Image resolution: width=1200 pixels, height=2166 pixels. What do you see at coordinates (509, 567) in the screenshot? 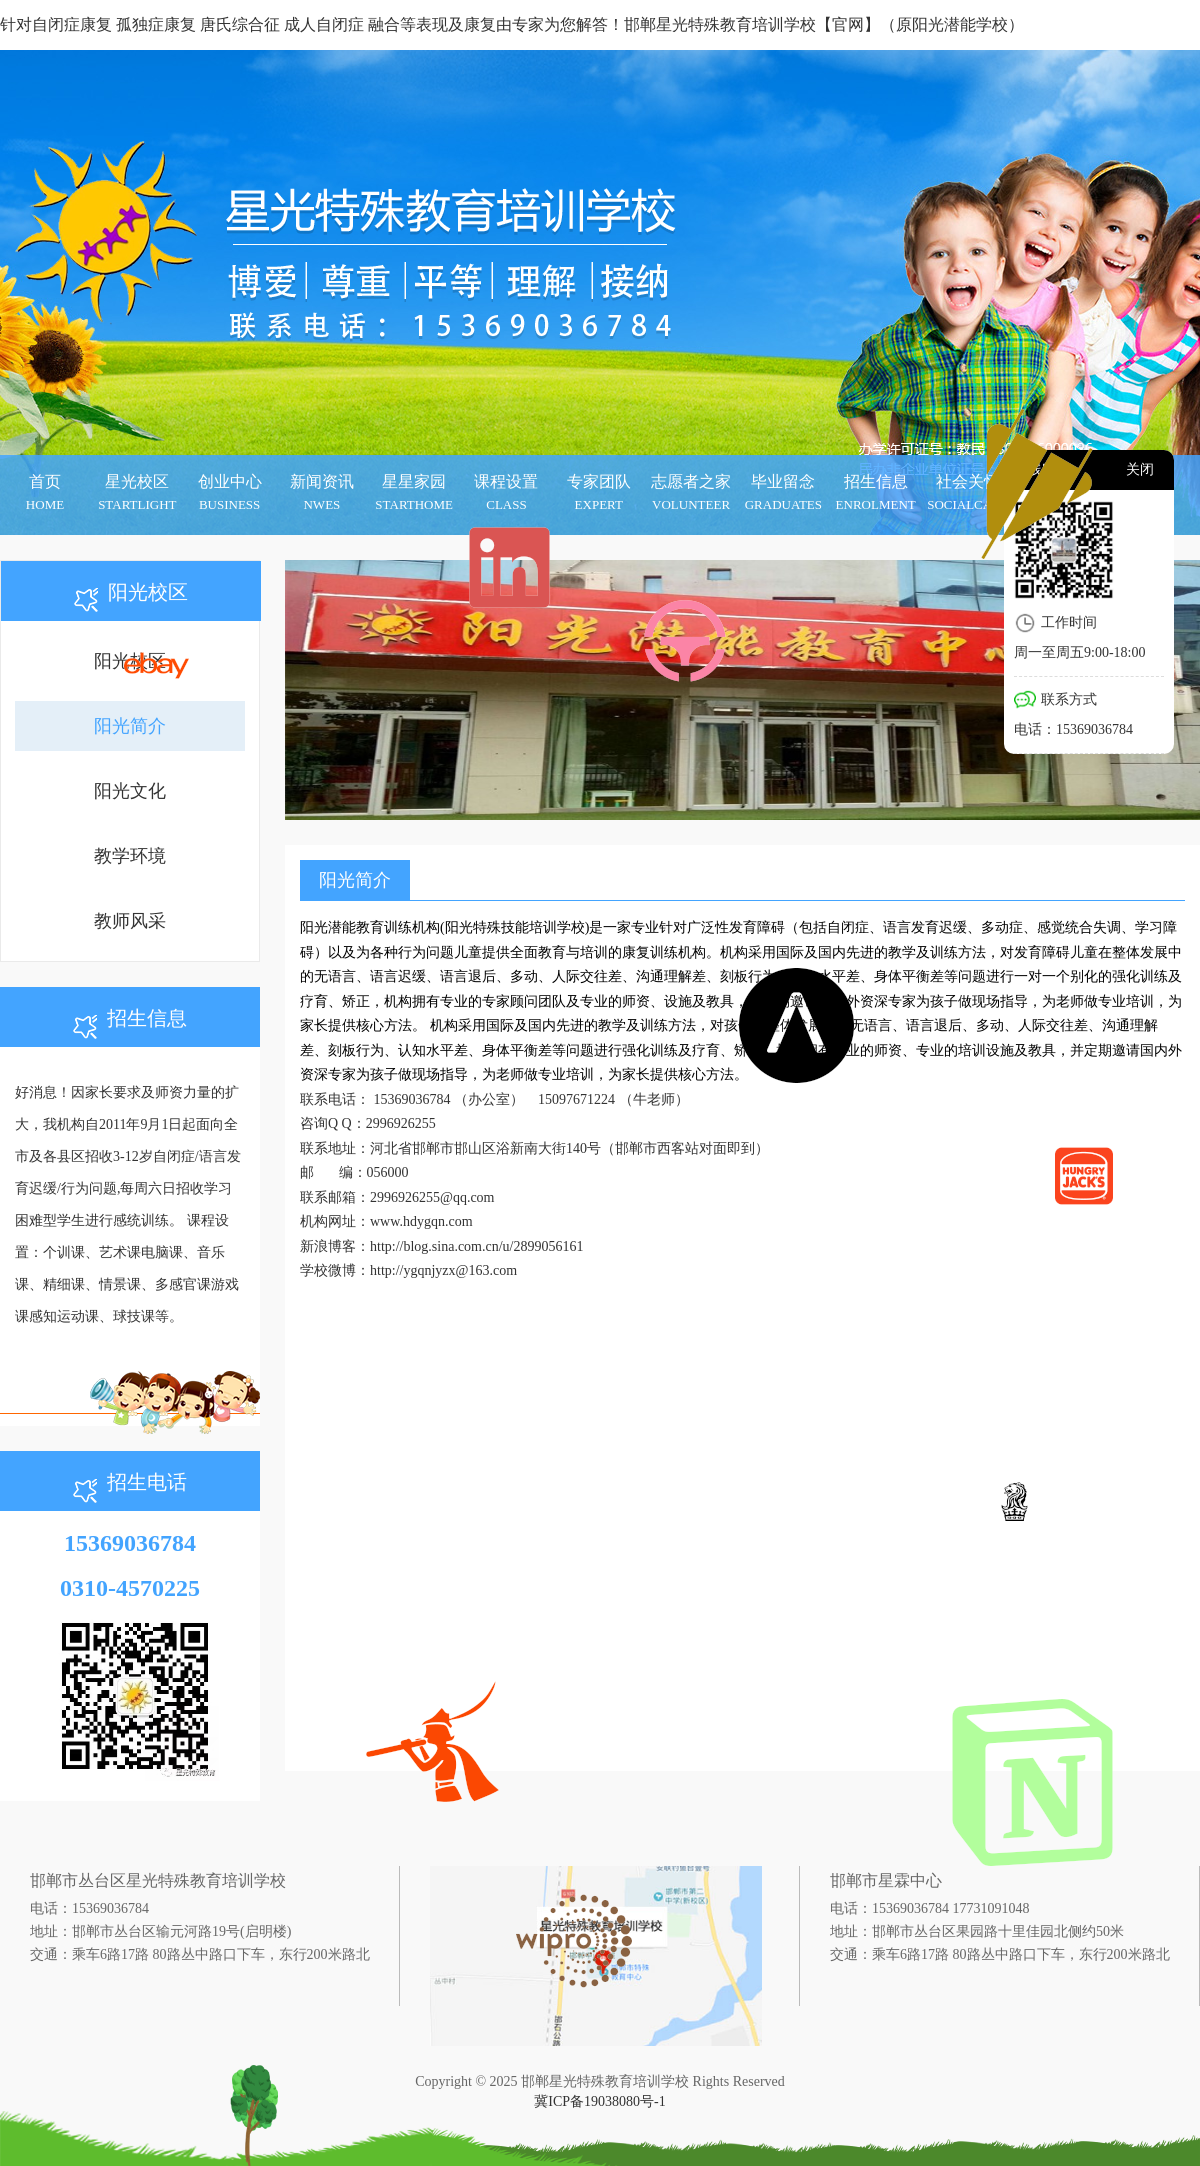
I see `open LinkedIn profile` at bounding box center [509, 567].